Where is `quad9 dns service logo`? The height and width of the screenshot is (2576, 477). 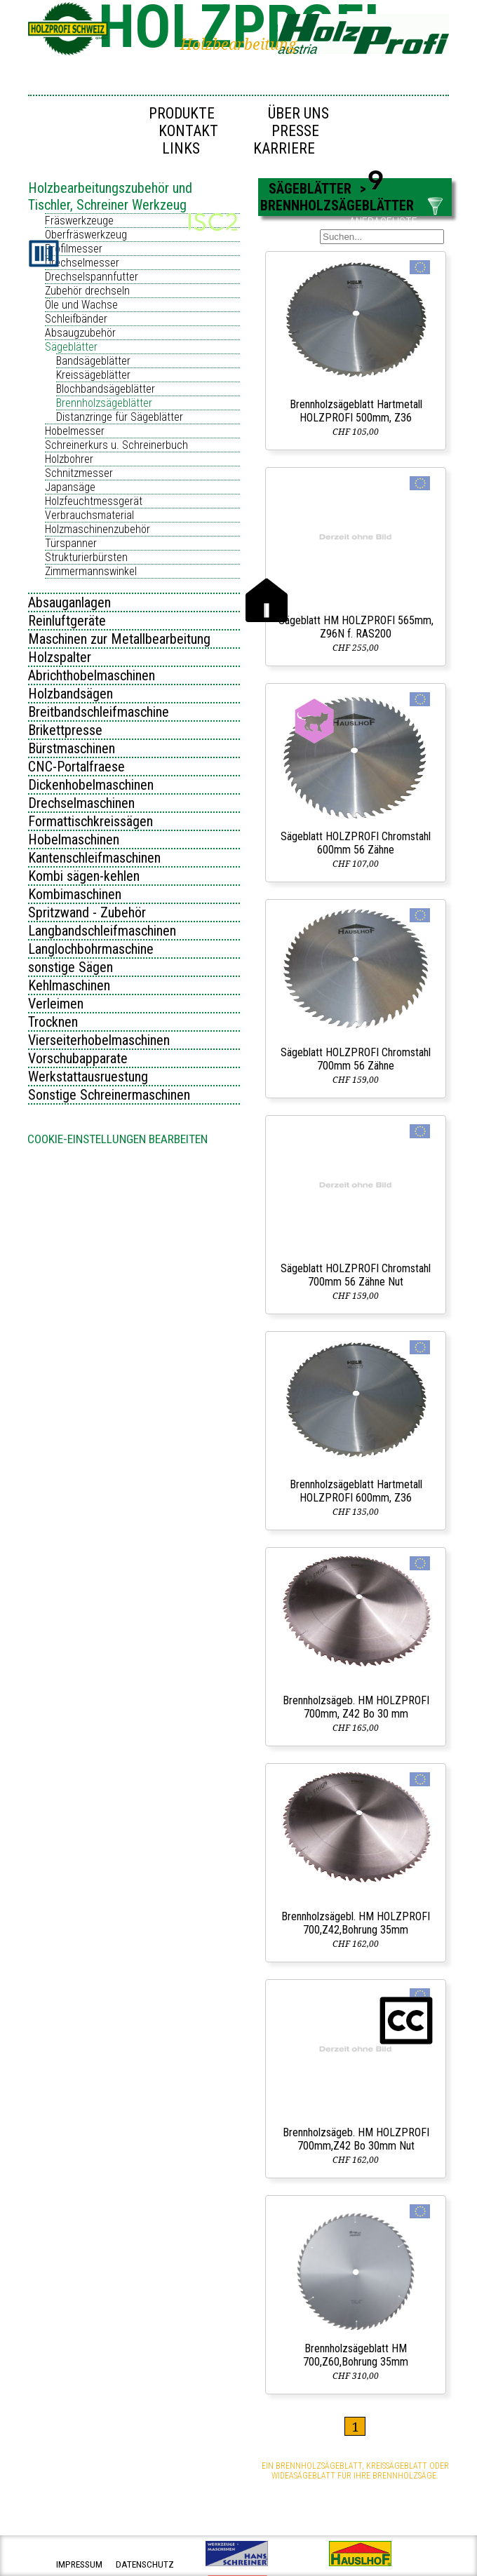
quad9 dns service logo is located at coordinates (375, 180).